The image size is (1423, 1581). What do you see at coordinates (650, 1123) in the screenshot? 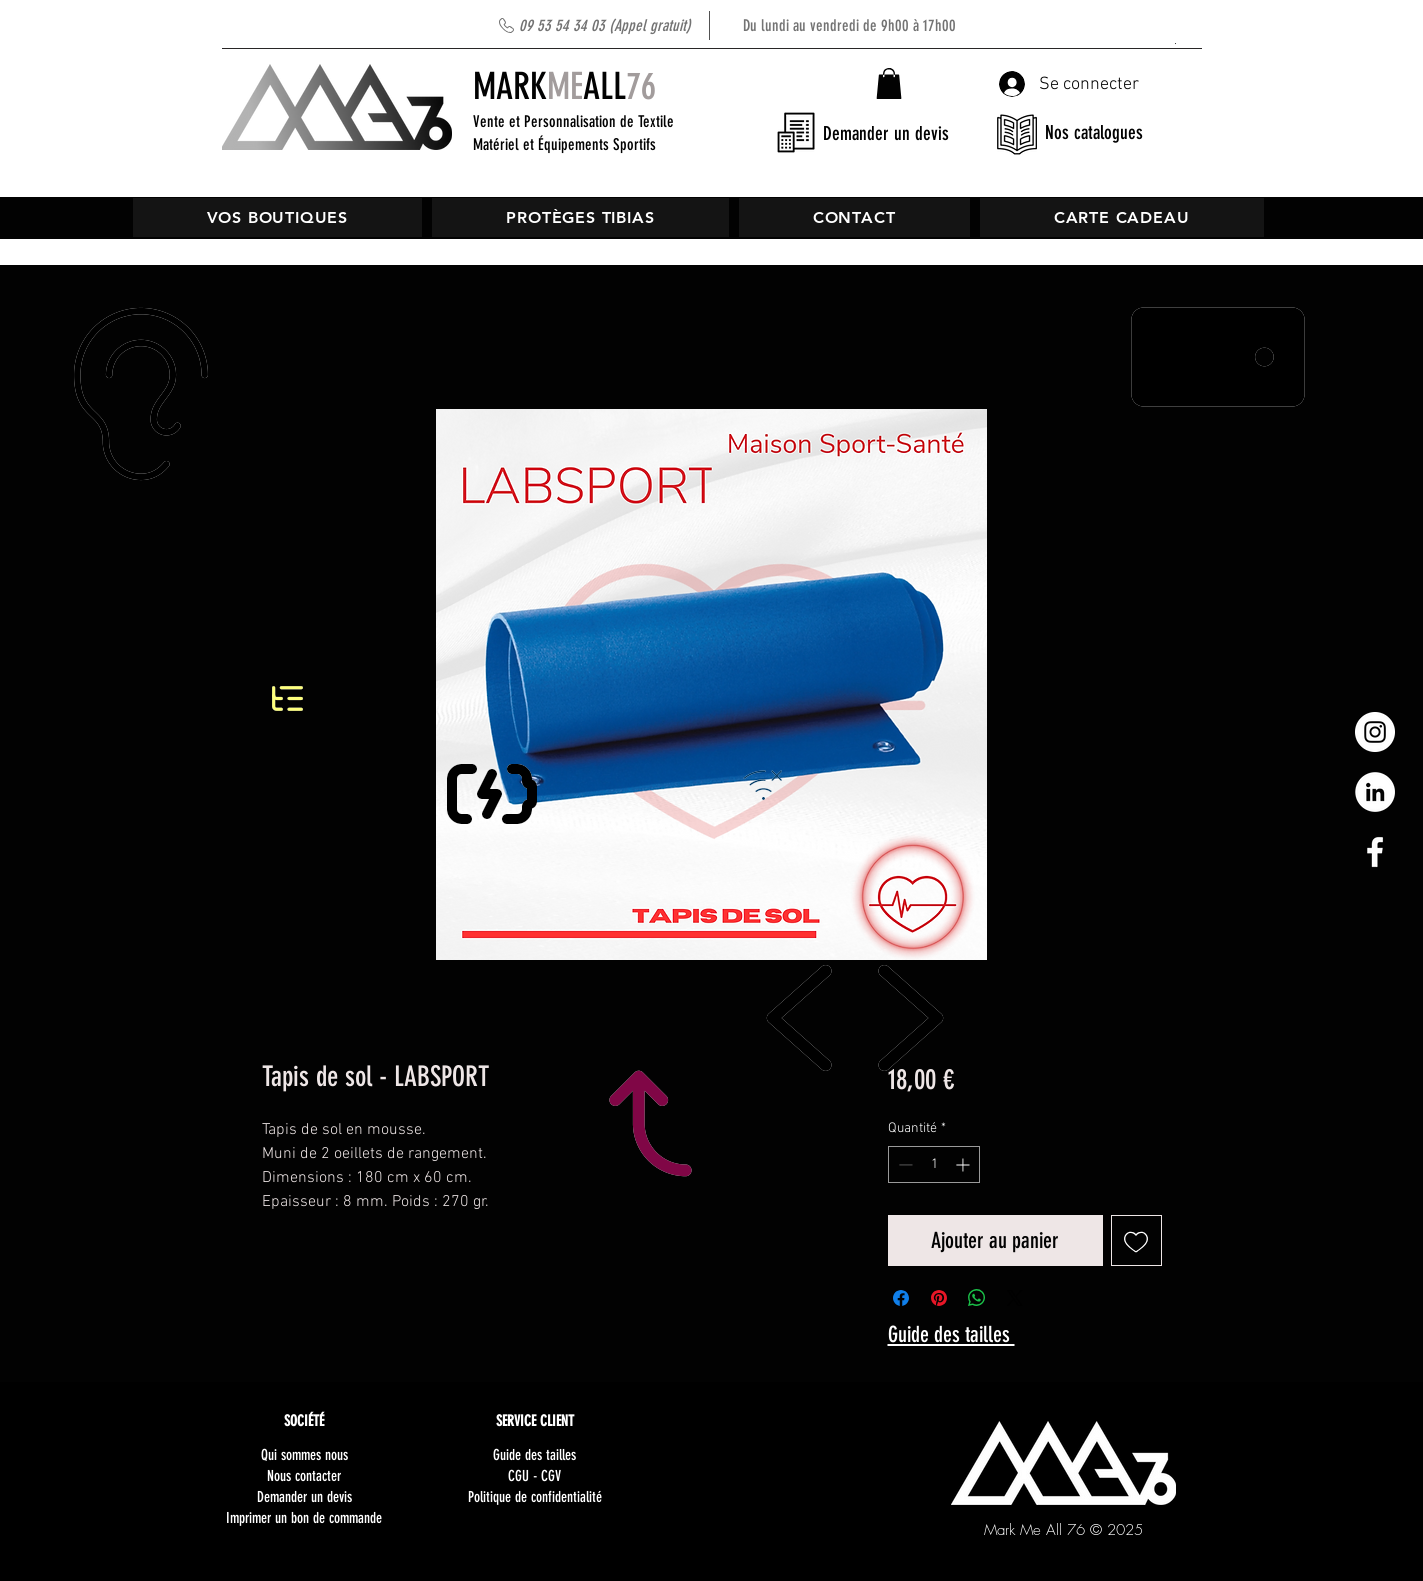
I see `go back and up to previous section` at bounding box center [650, 1123].